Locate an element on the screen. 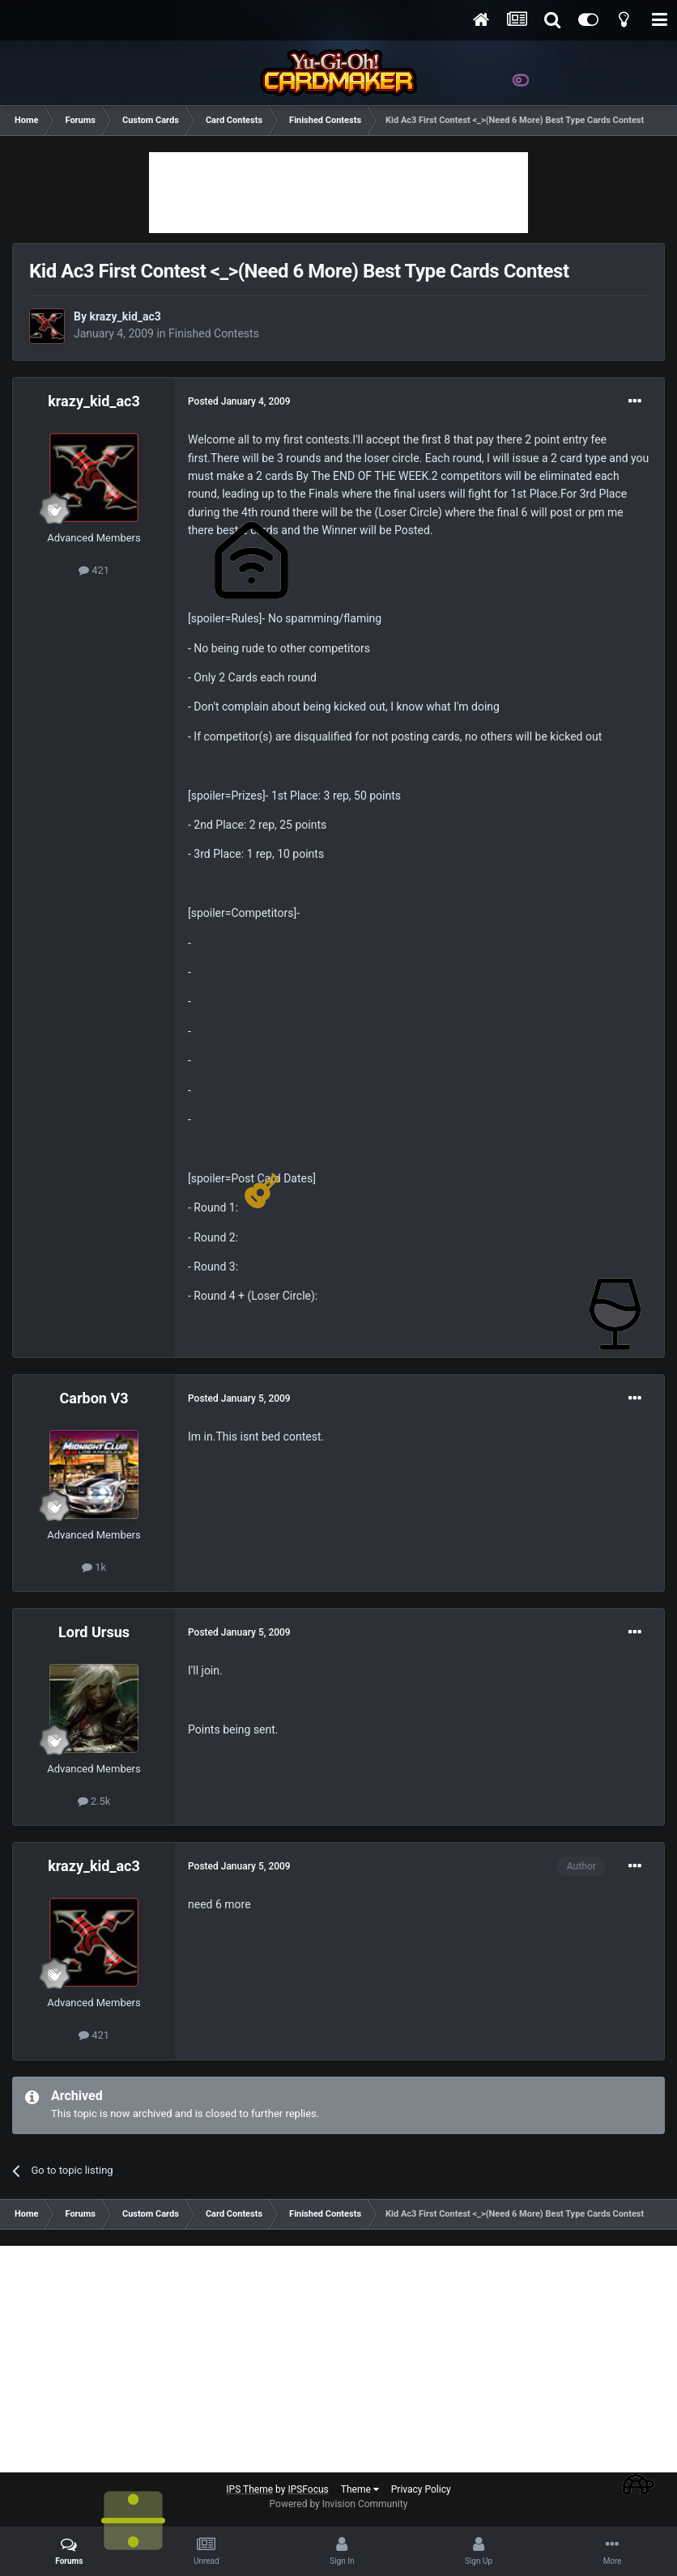 The width and height of the screenshot is (677, 2576). access smart home settings is located at coordinates (251, 562).